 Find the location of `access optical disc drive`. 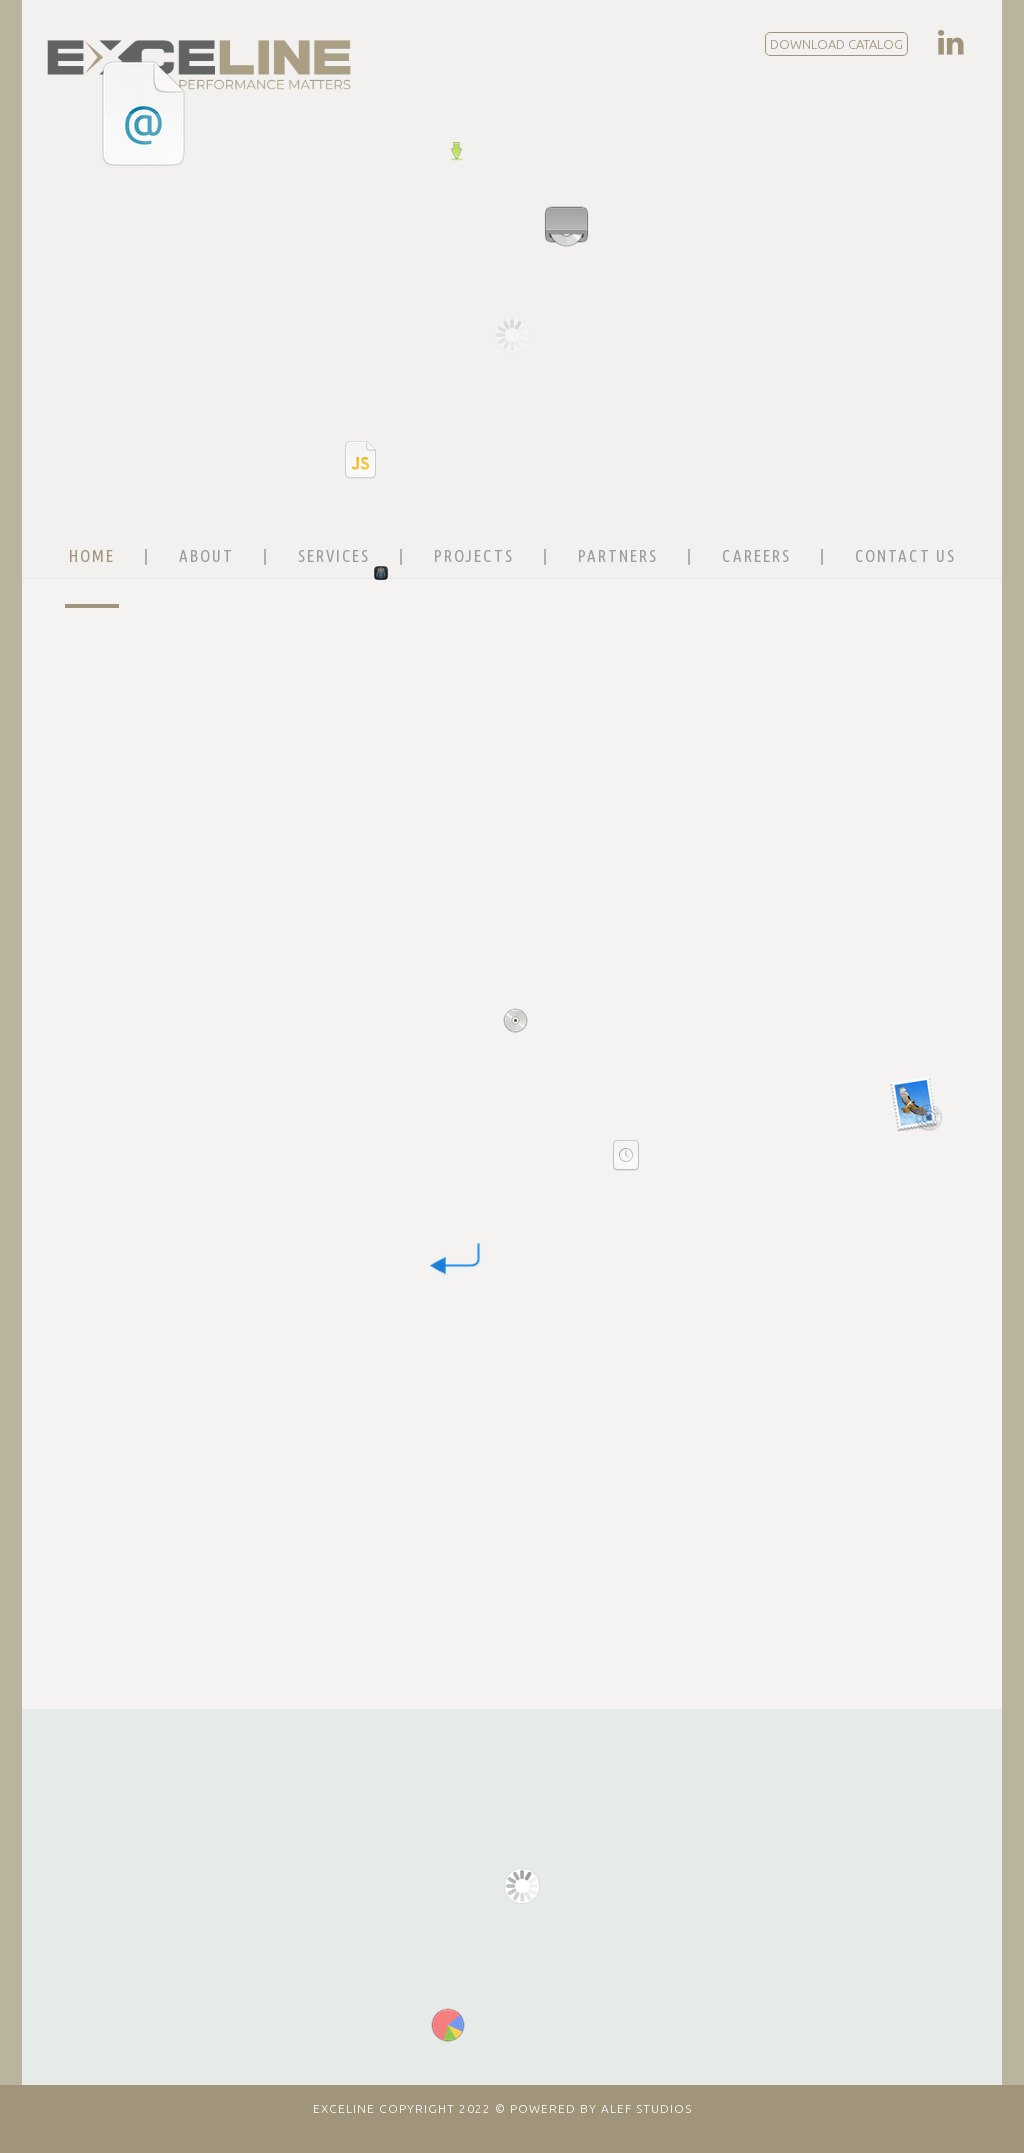

access optical disc drive is located at coordinates (566, 224).